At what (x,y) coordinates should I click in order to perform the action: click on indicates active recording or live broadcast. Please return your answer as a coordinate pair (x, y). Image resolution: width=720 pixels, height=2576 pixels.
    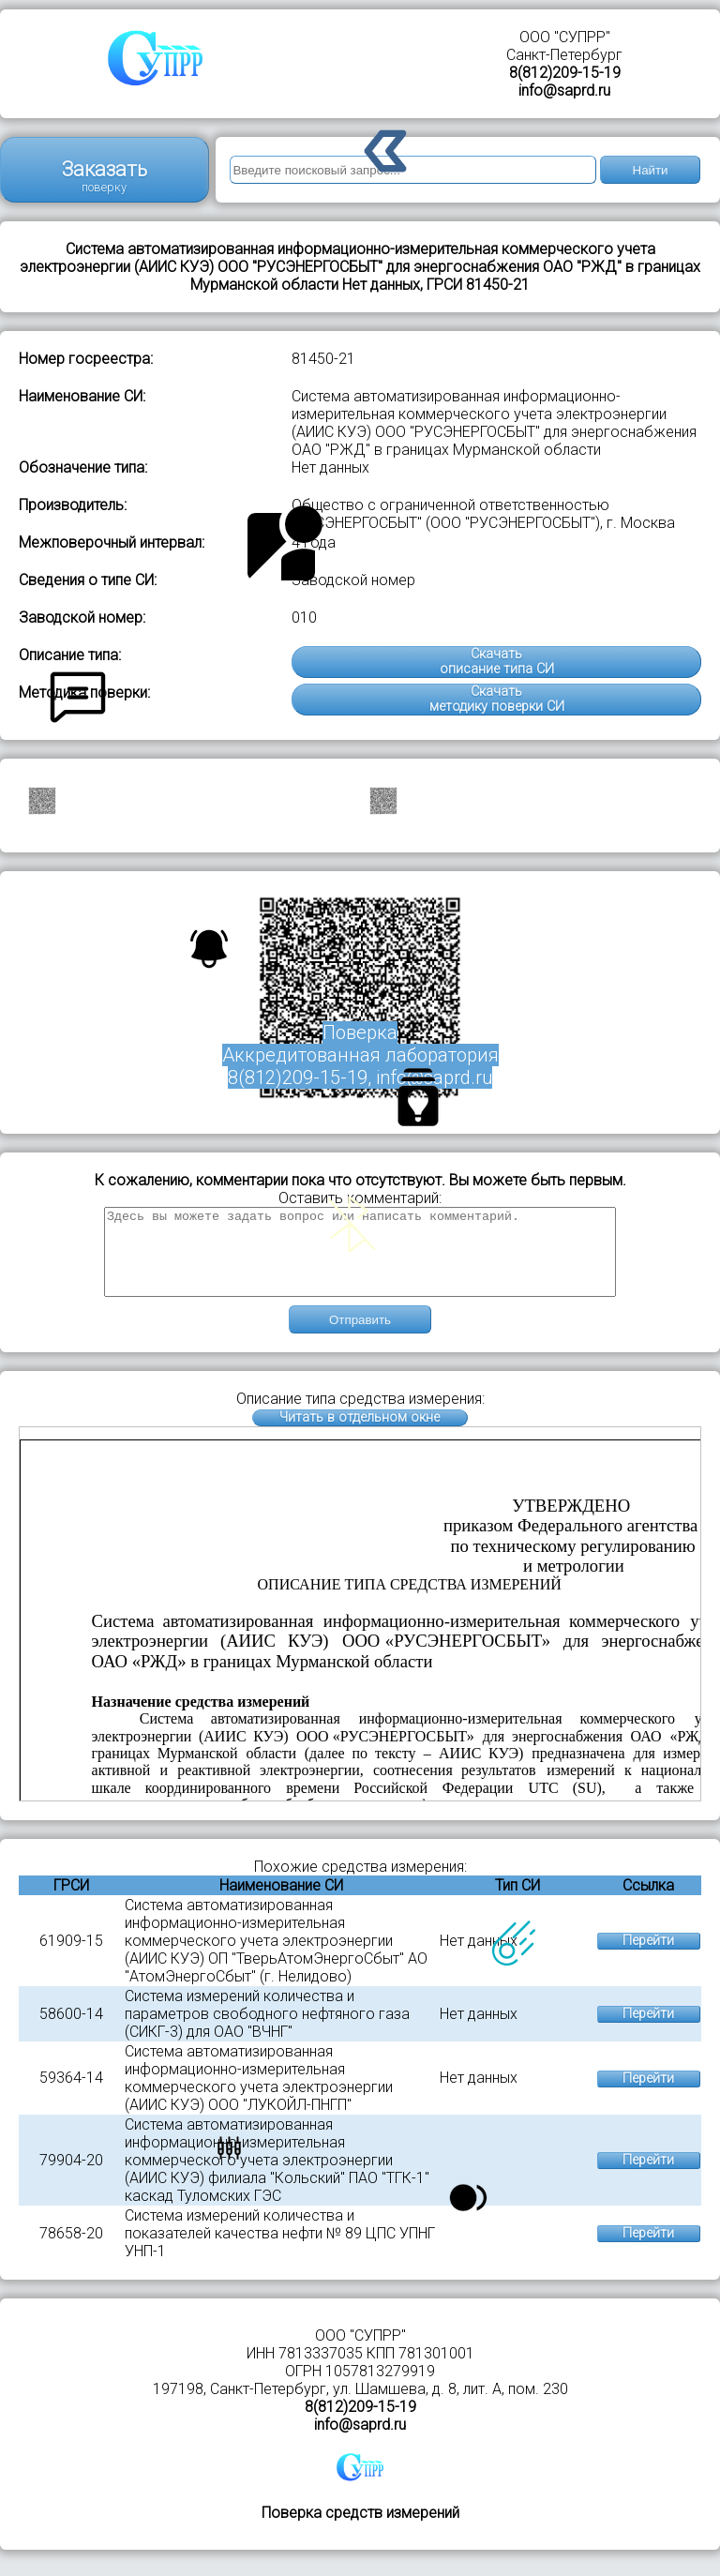
    Looking at the image, I should click on (468, 2197).